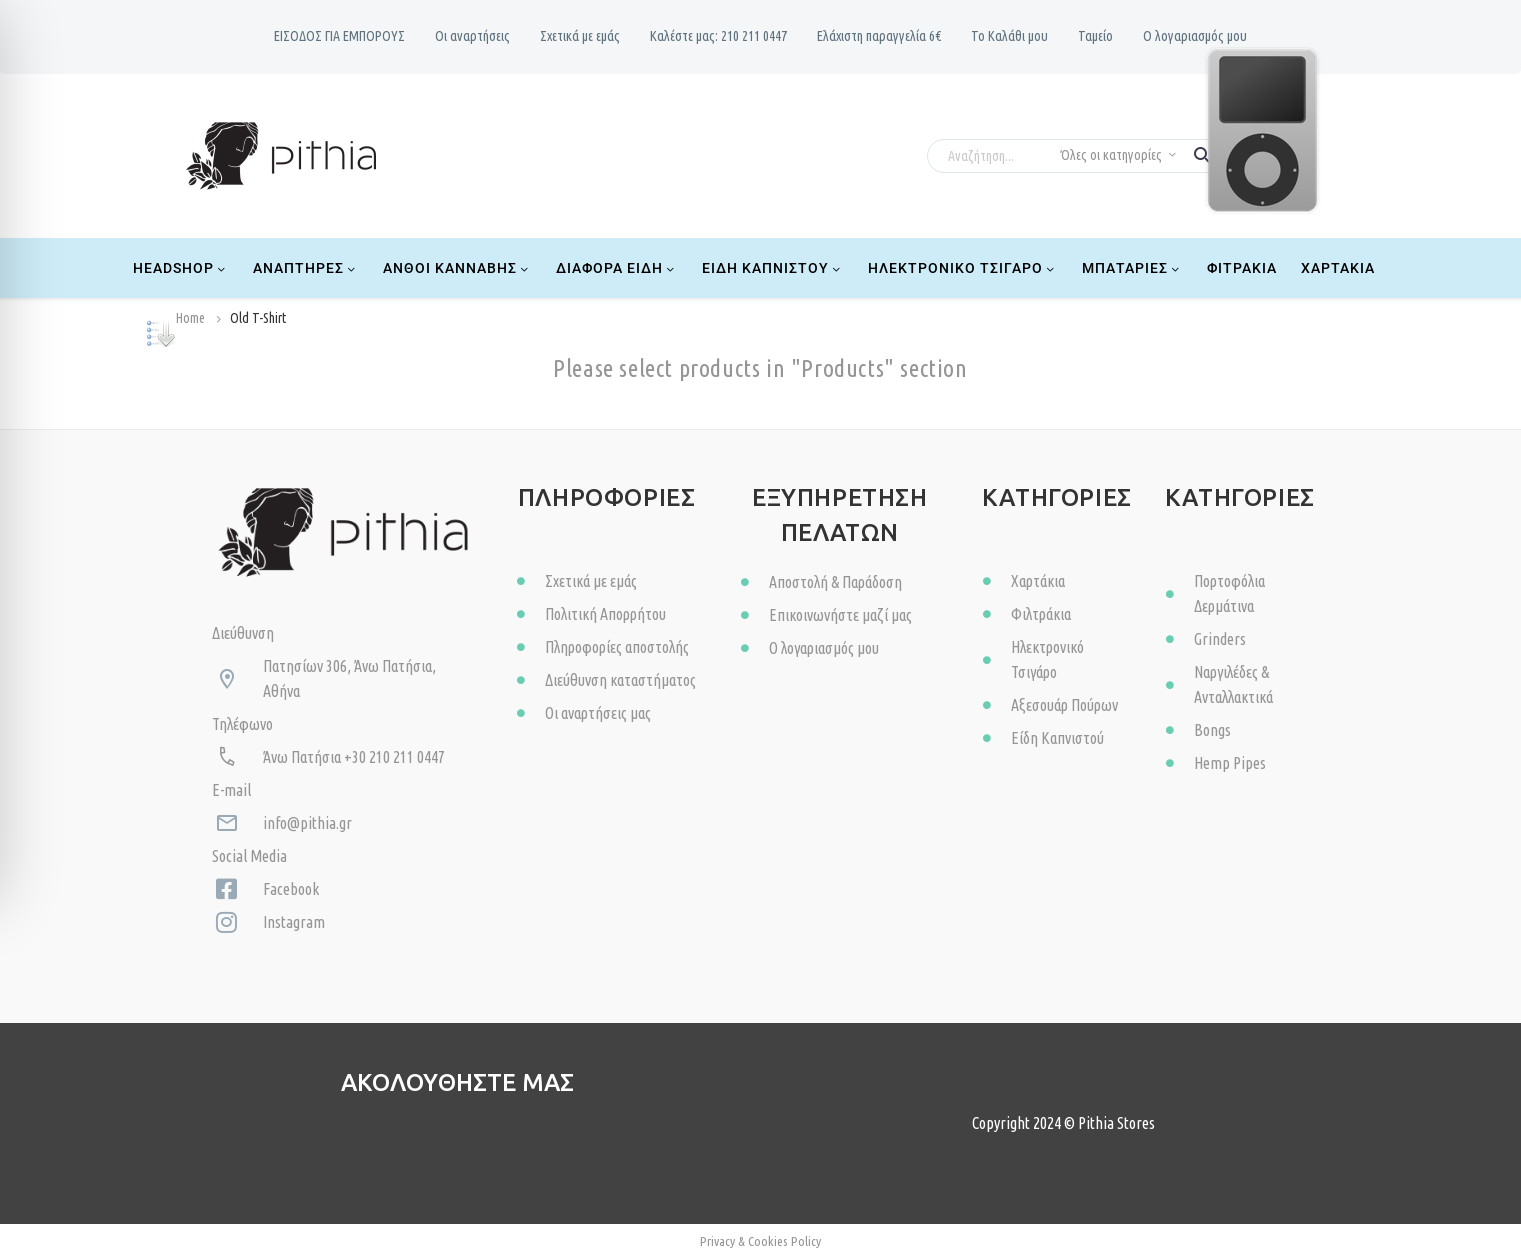 Image resolution: width=1521 pixels, height=1259 pixels. I want to click on open multimedia player application, so click(1262, 130).